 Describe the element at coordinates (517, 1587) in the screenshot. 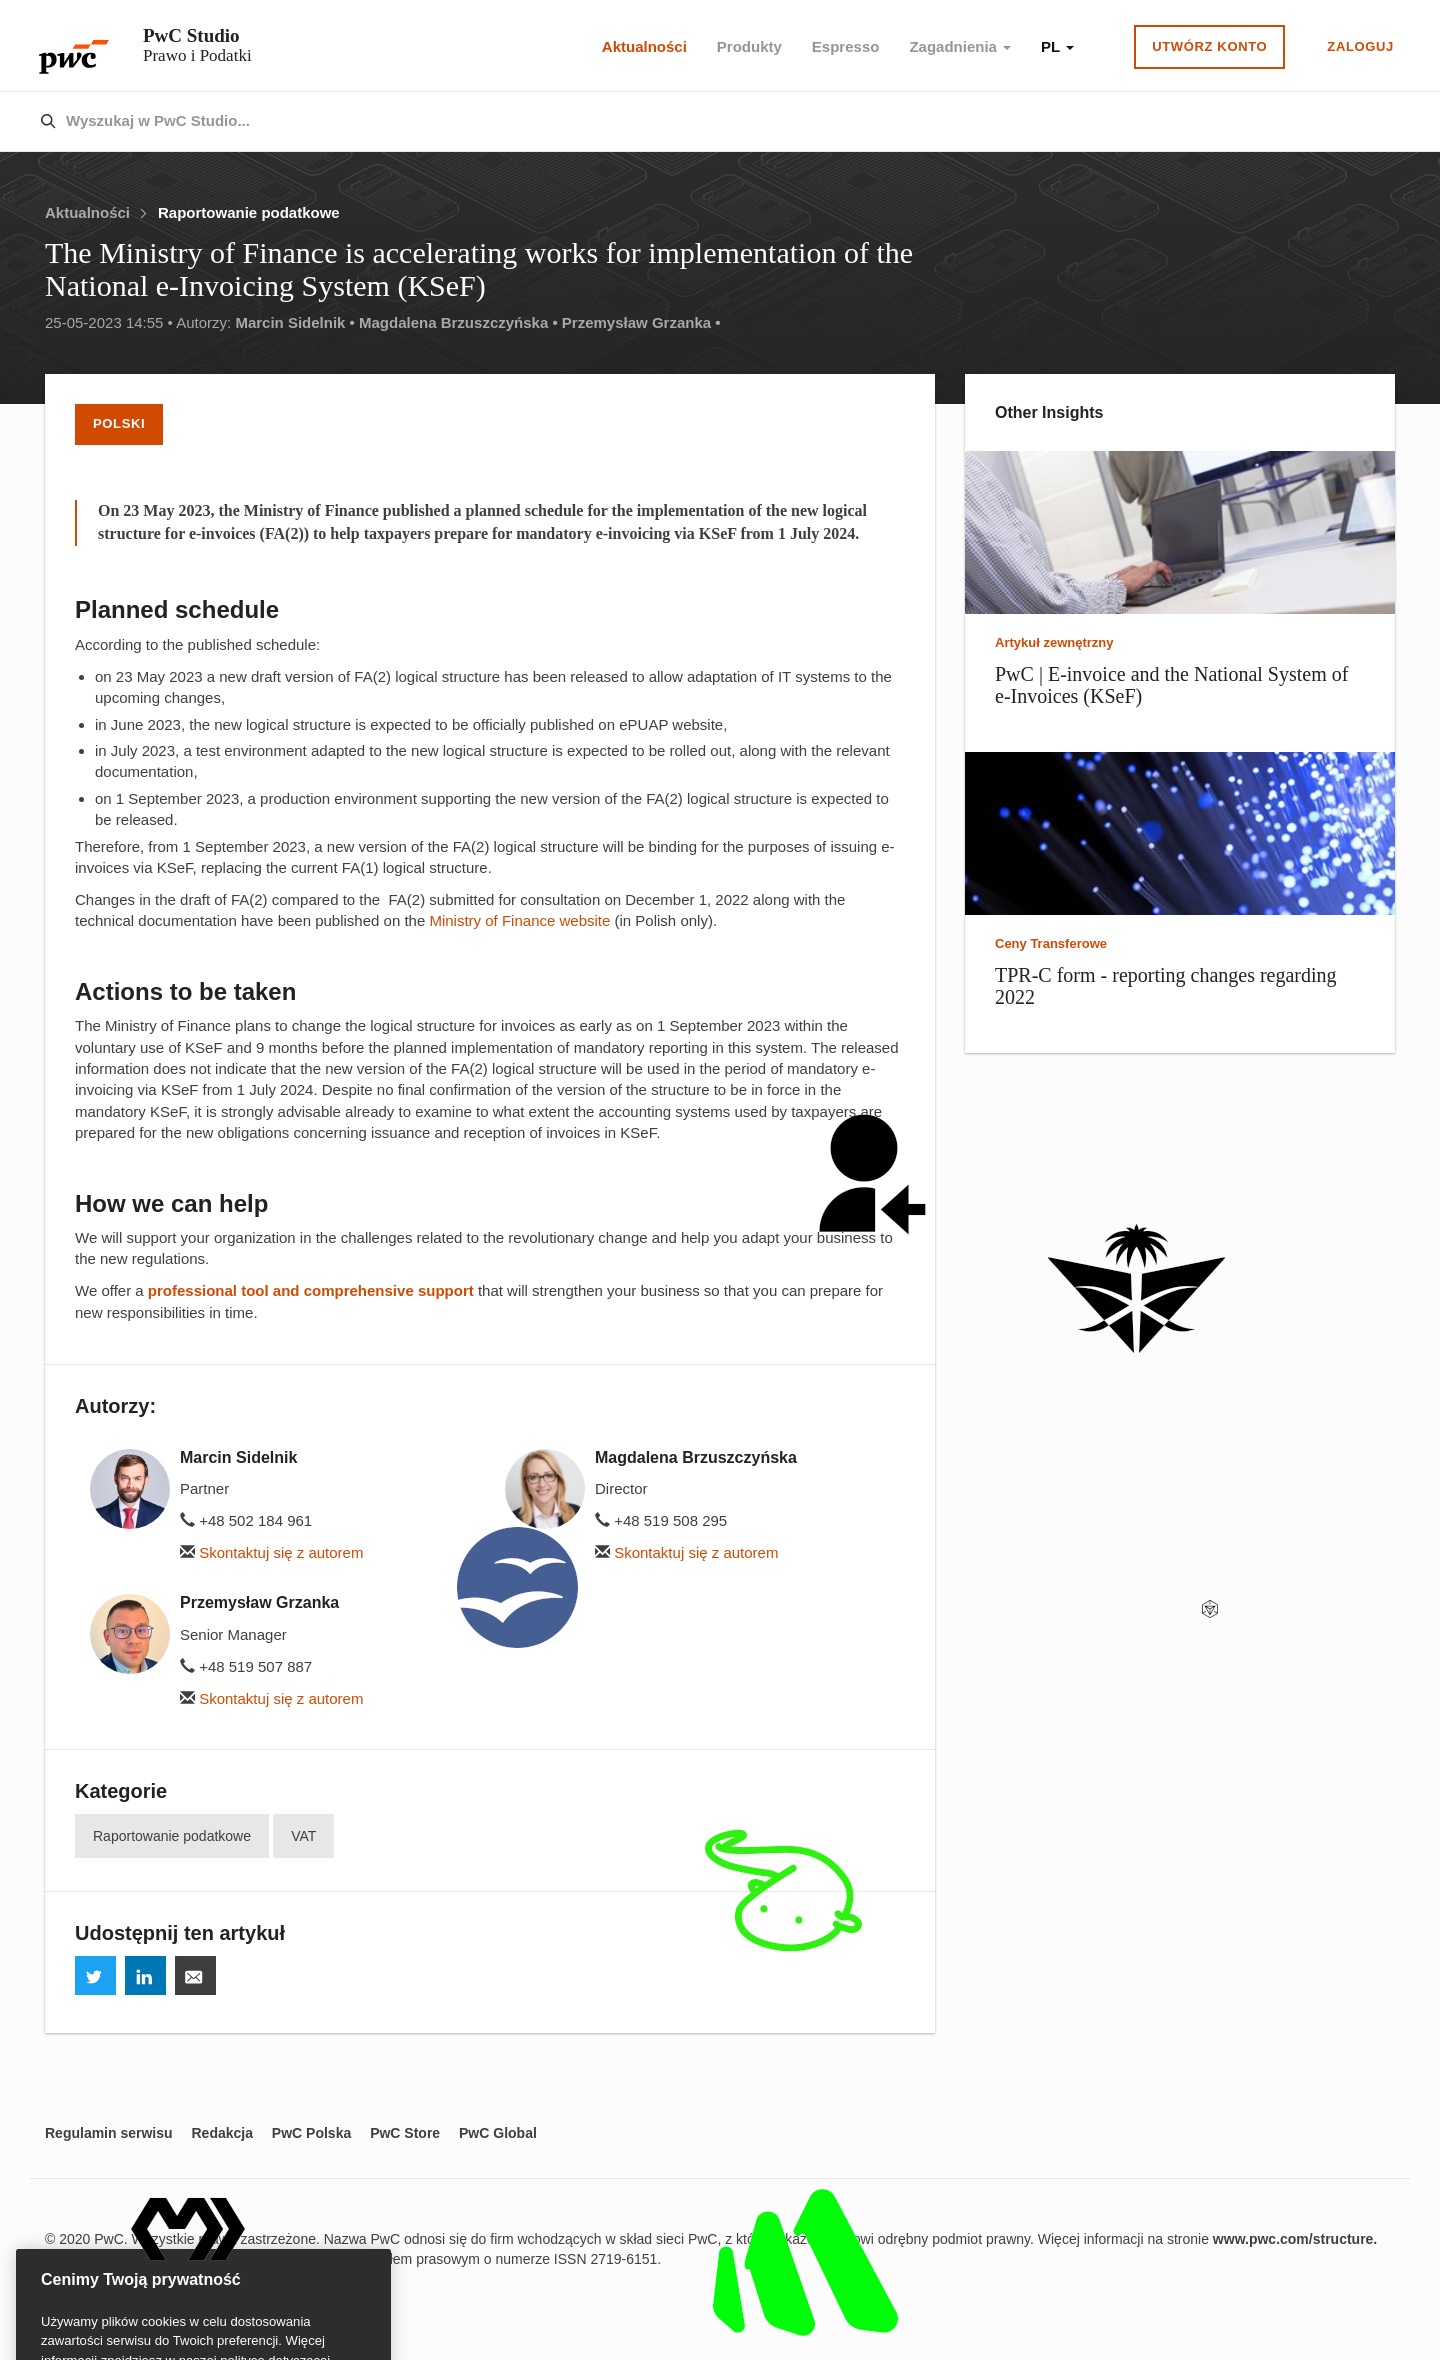

I see `open apache openoffice application` at that location.